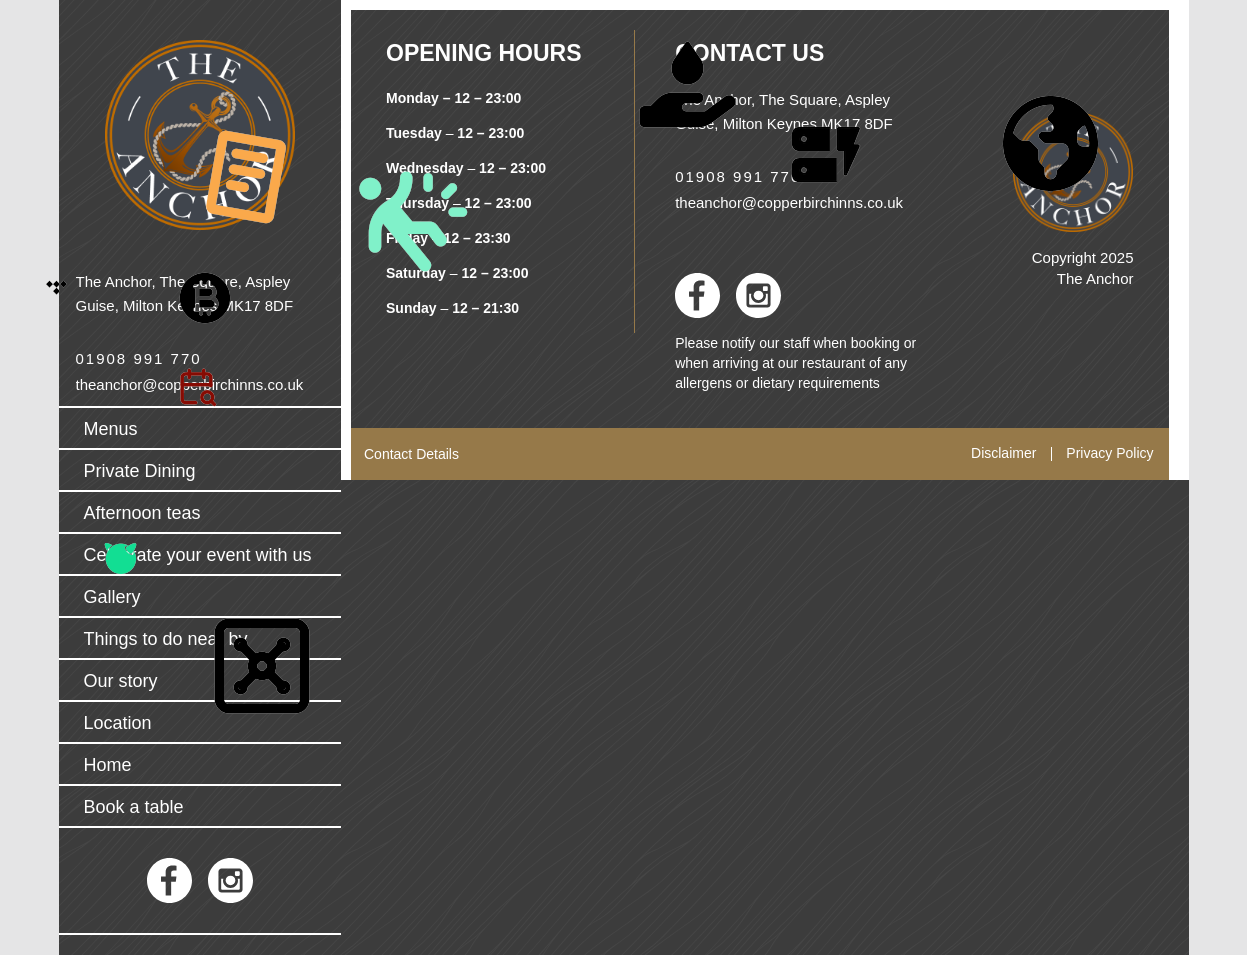  Describe the element at coordinates (246, 177) in the screenshot. I see `view your resume or CV` at that location.